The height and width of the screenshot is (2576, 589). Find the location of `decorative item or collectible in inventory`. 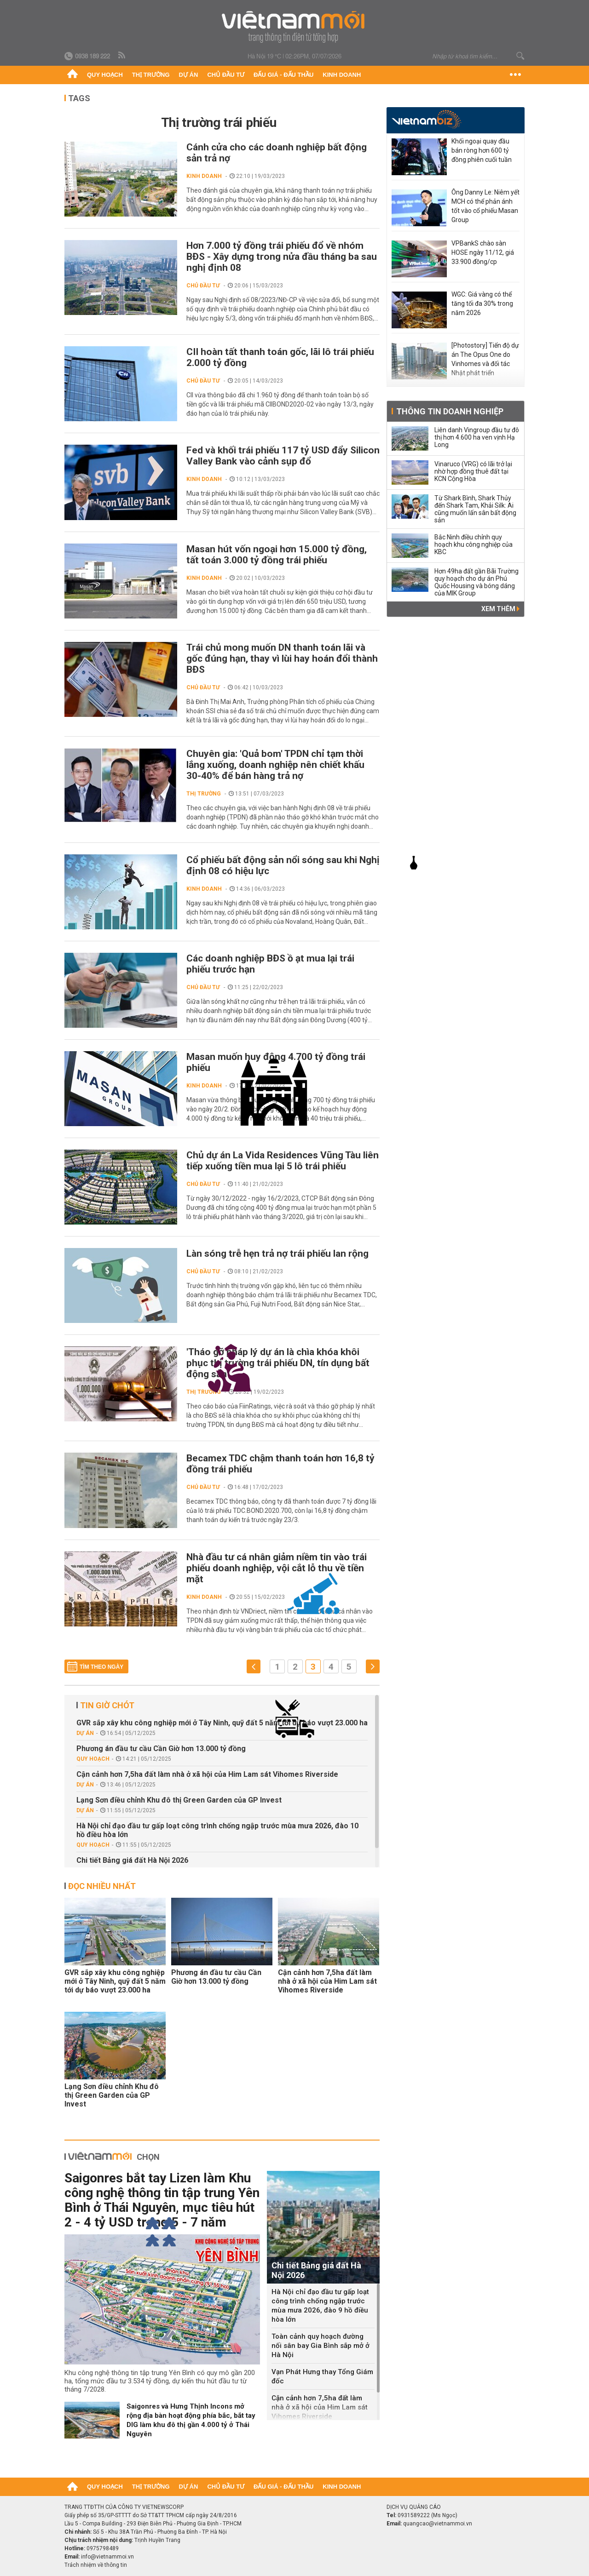

decorative item or collectible in inventory is located at coordinates (414, 863).